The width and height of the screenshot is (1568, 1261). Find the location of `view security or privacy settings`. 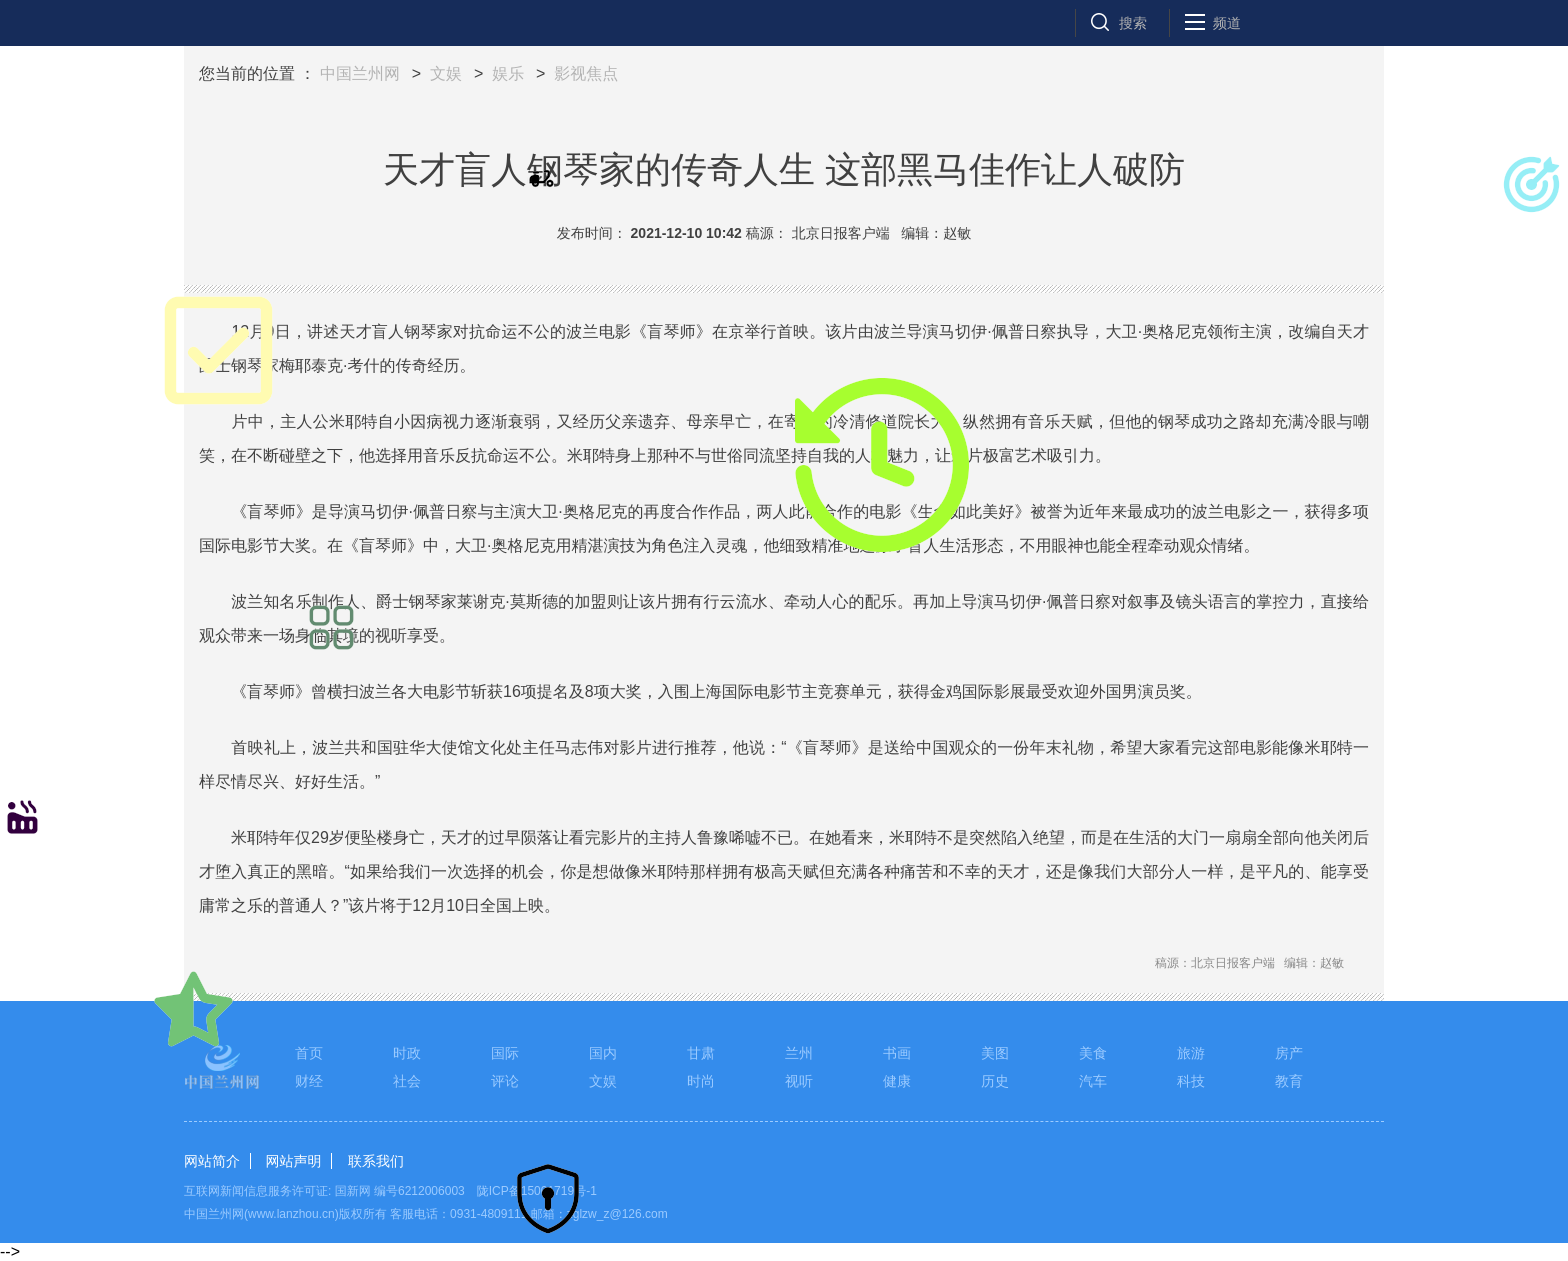

view security or privacy settings is located at coordinates (548, 1198).